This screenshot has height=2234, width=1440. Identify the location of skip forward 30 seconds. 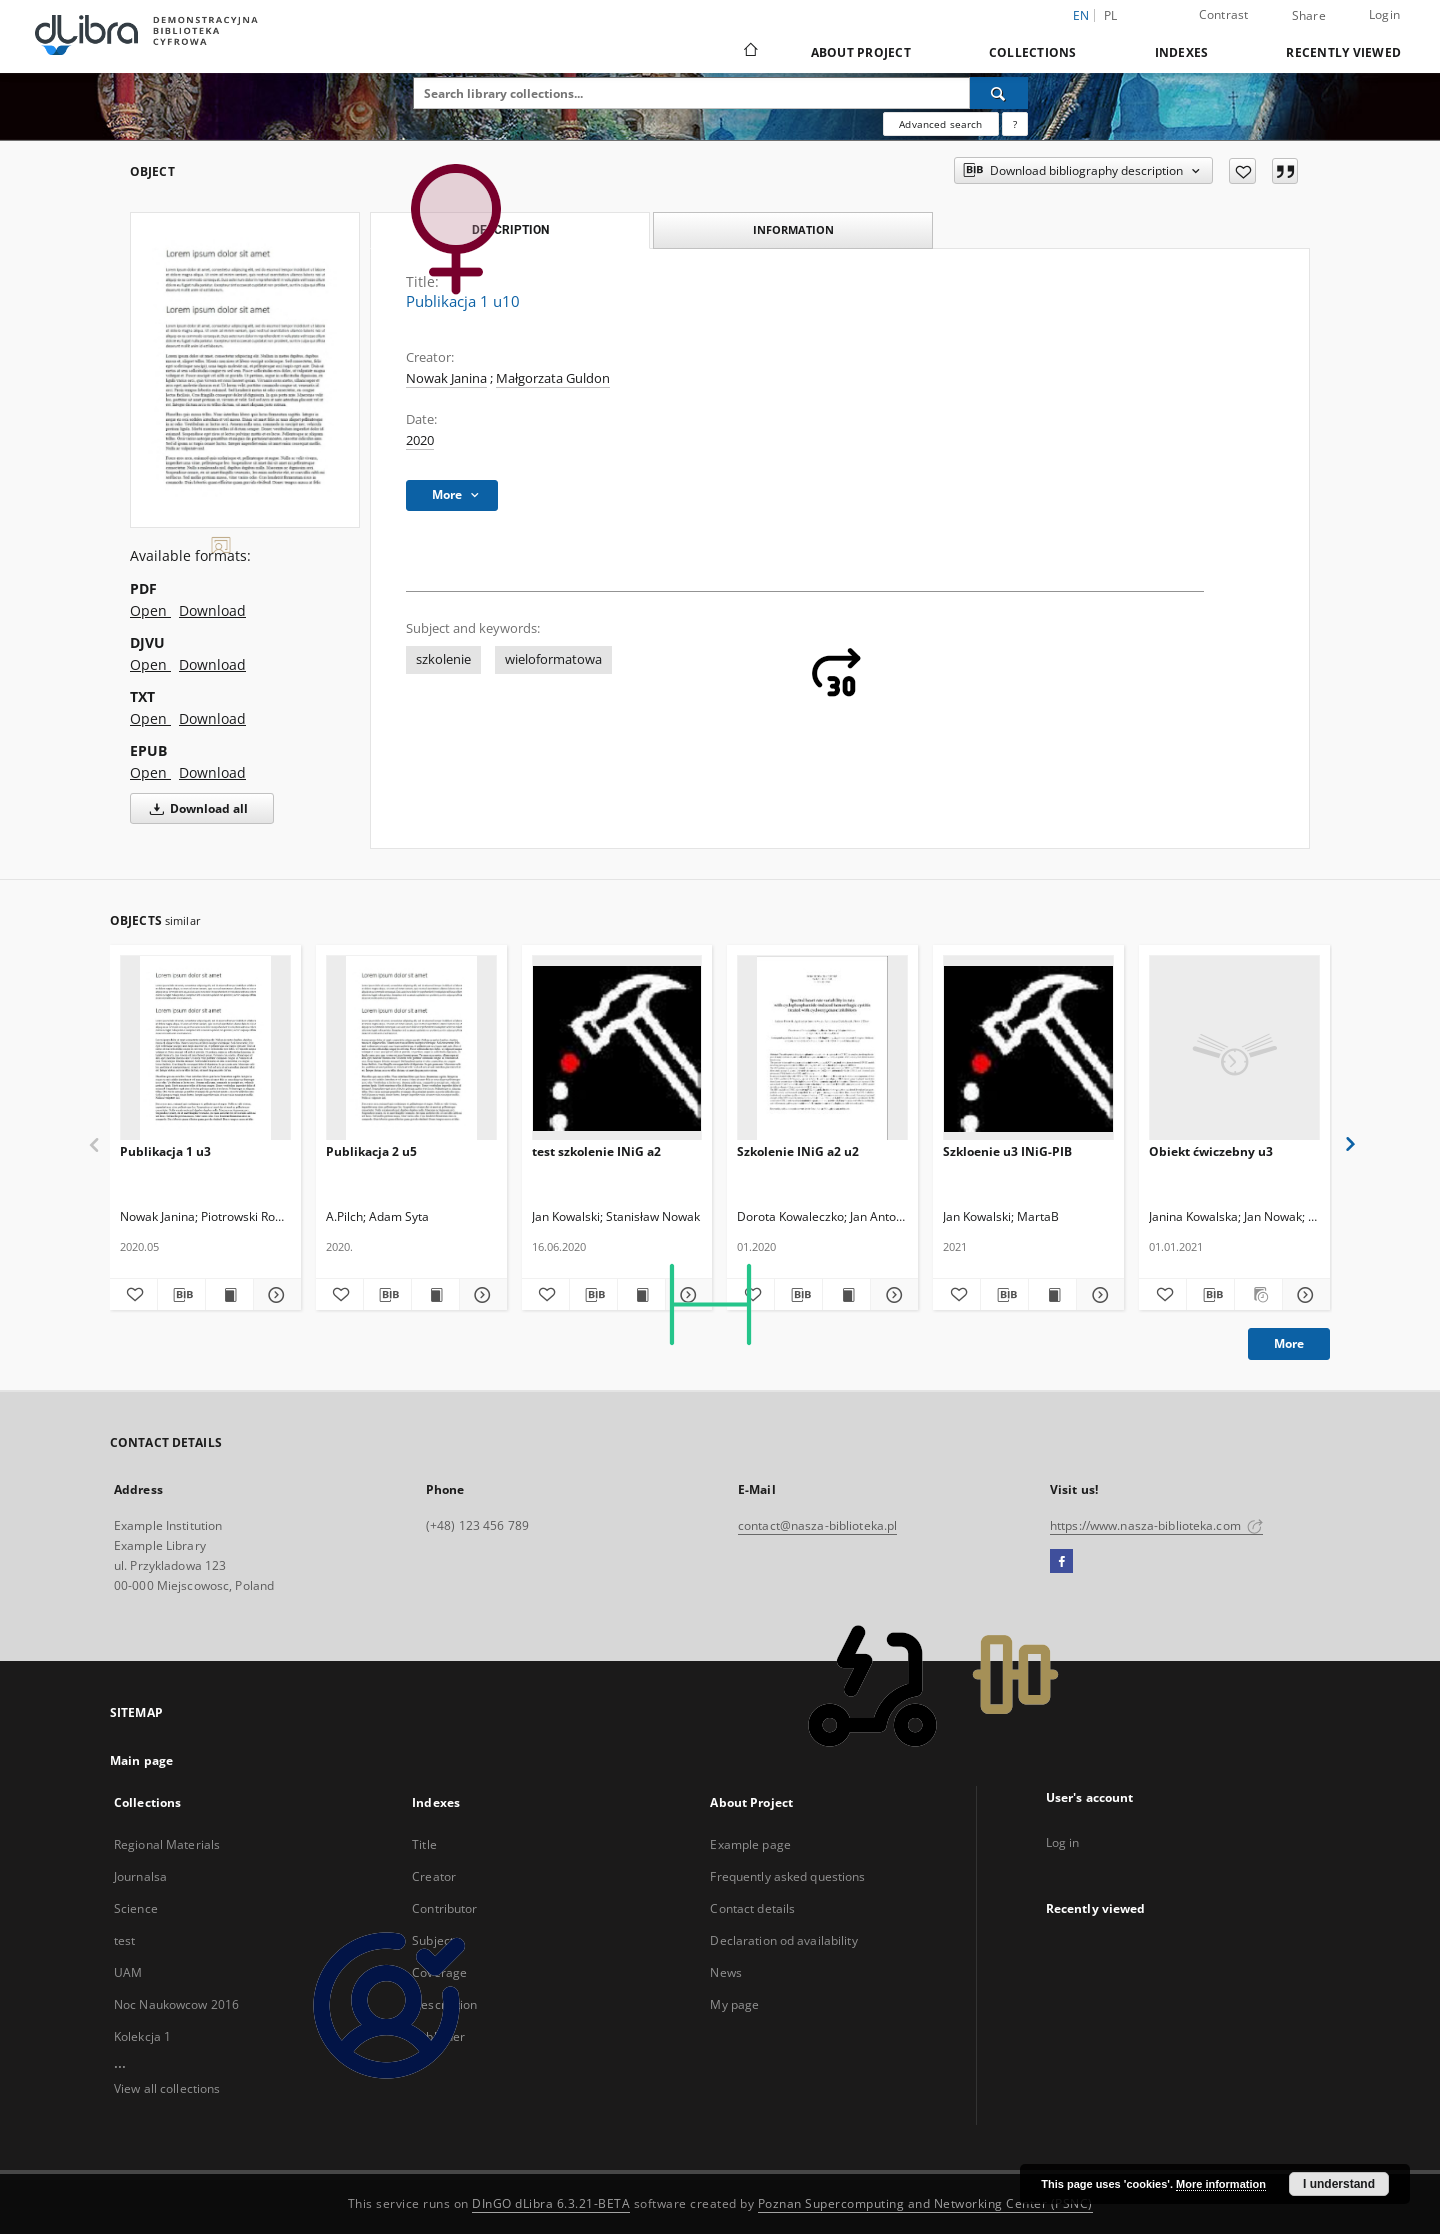
(837, 673).